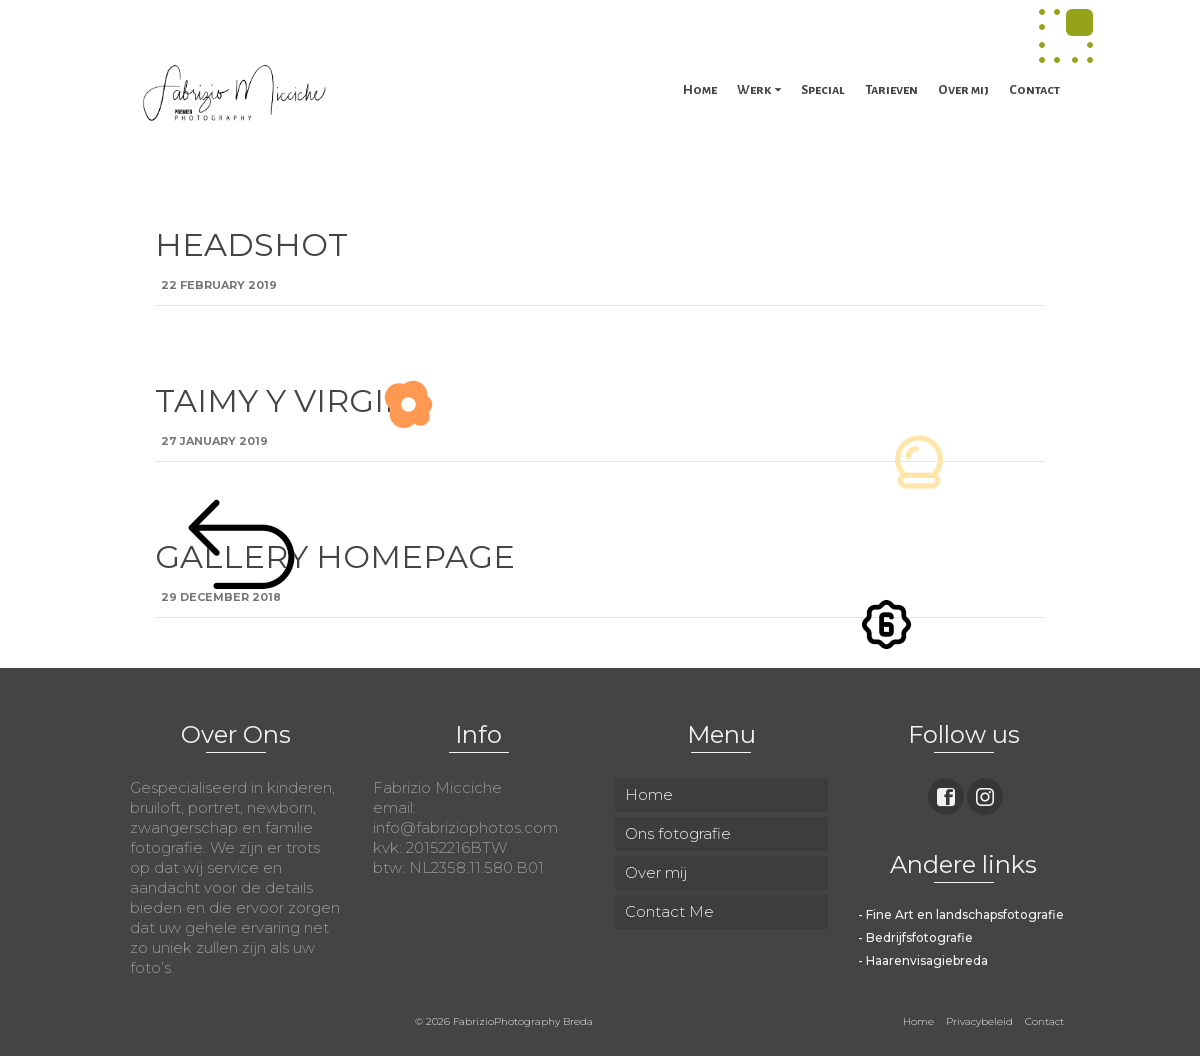 This screenshot has width=1200, height=1056. Describe the element at coordinates (1066, 36) in the screenshot. I see `align element to top-right corner` at that location.